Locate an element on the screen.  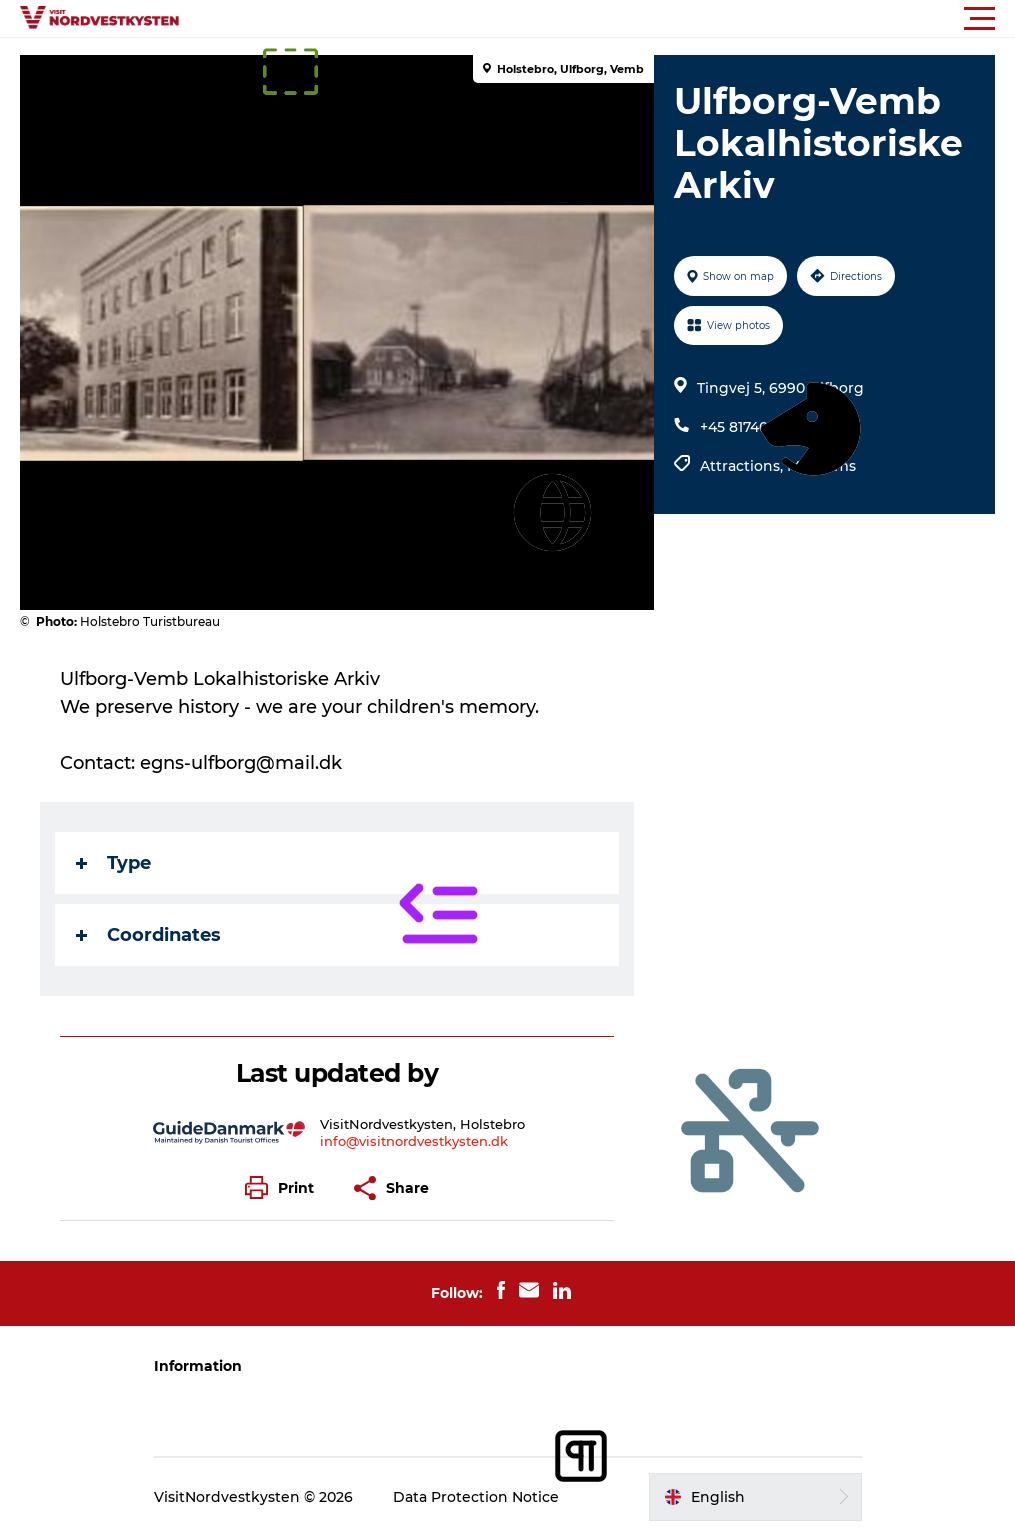
network connection unavailable is located at coordinates (750, 1133).